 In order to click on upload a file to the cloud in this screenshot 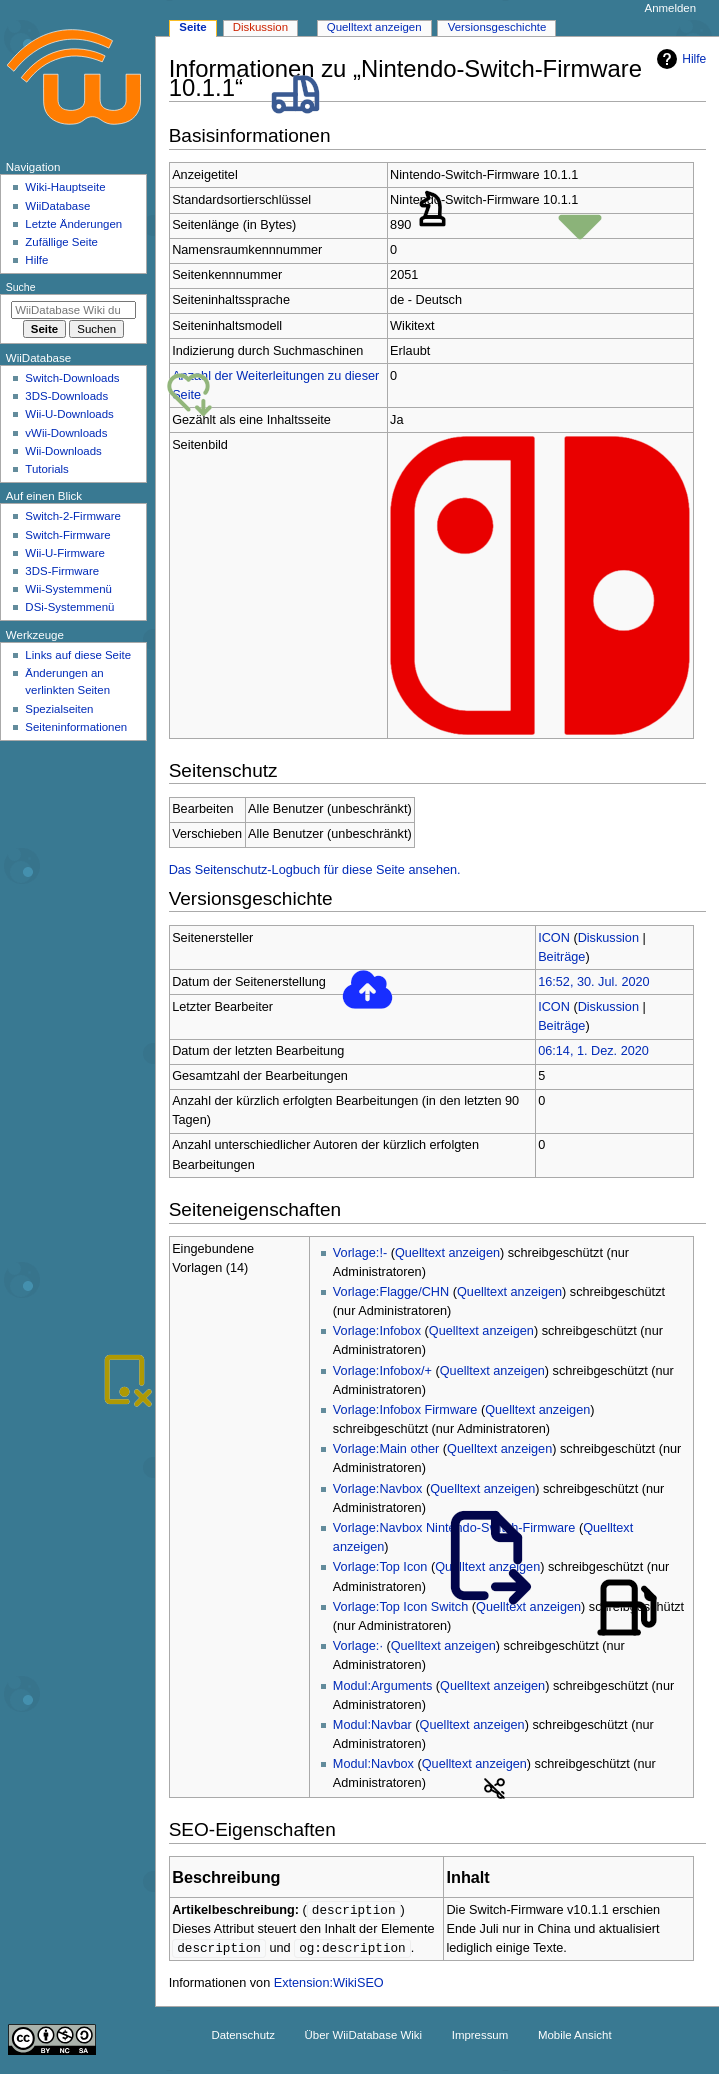, I will do `click(367, 989)`.